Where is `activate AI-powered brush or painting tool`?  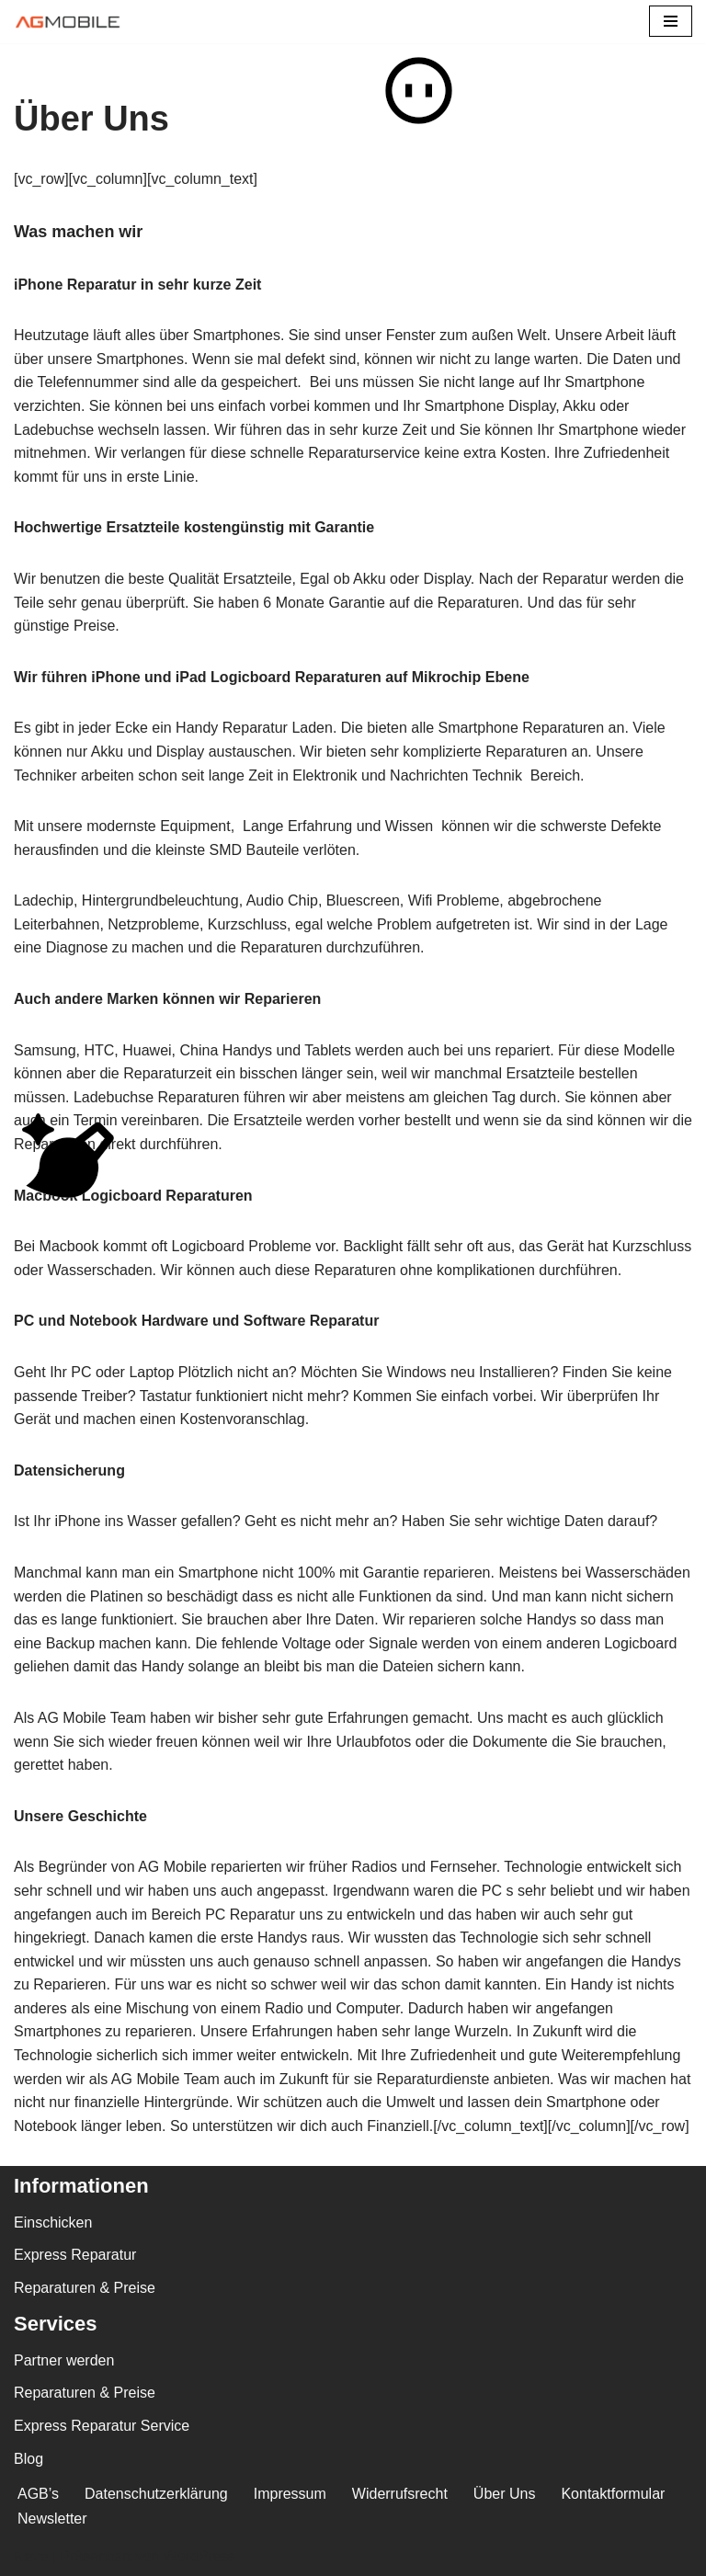
activate AI-powered brush or painting tool is located at coordinates (70, 1161).